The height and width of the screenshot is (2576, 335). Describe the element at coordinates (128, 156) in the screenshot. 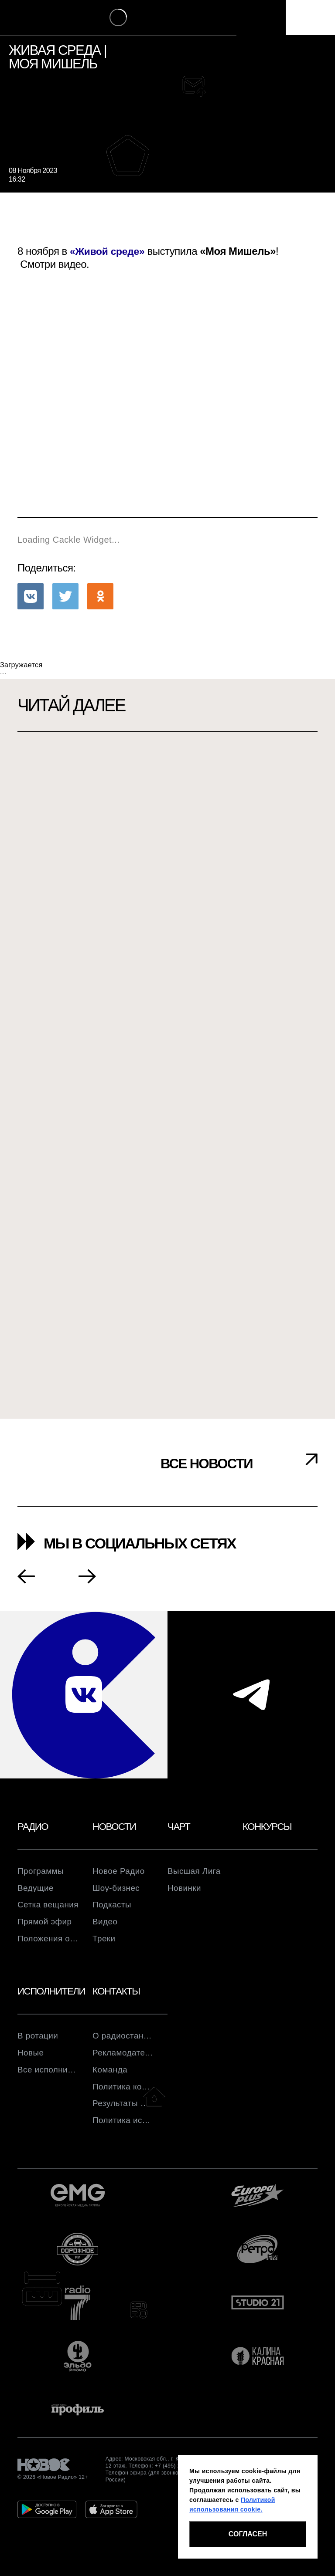

I see `select pentagon shape tool` at that location.